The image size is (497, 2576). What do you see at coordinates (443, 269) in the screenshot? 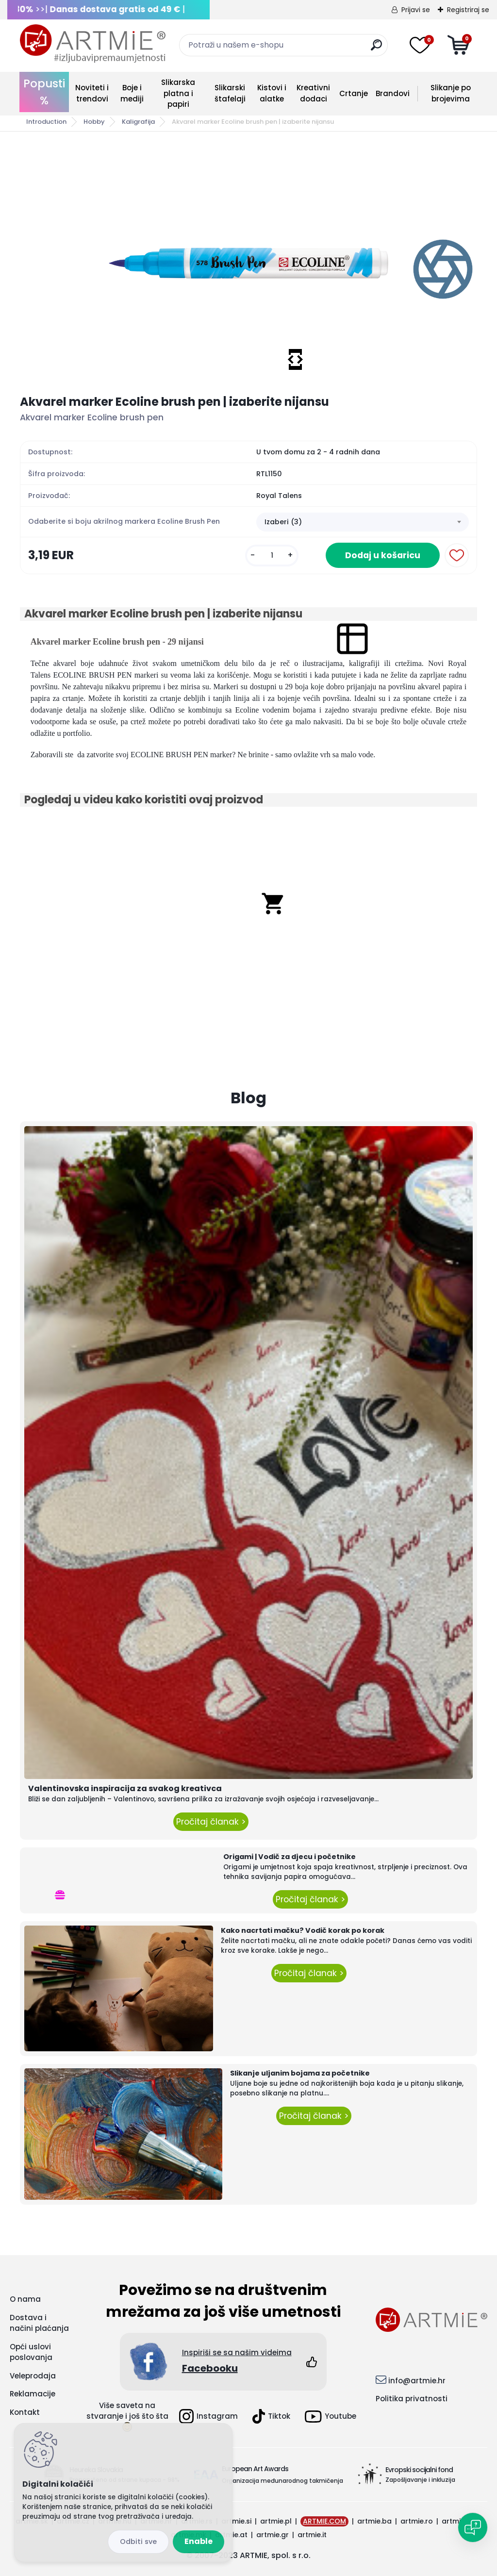
I see `adjust camera aperture settings` at bounding box center [443, 269].